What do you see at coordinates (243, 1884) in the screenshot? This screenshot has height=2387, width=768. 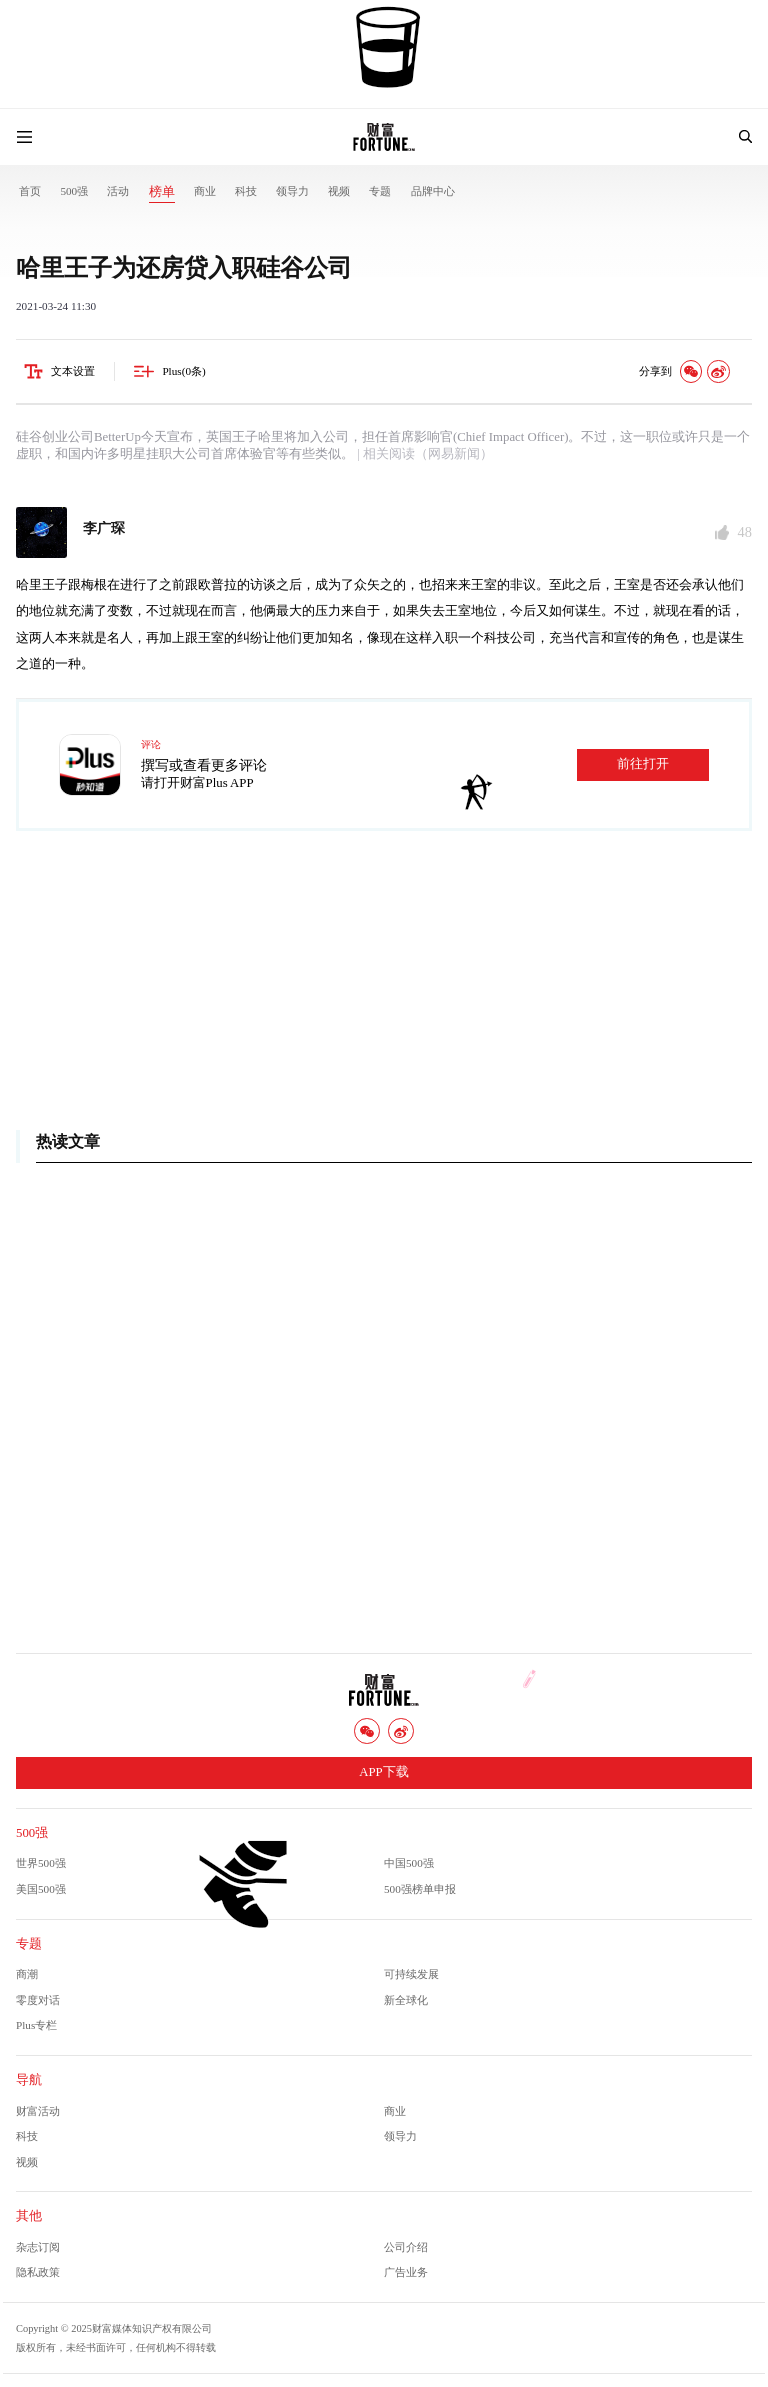 I see `indicates a trap or hazard in gameplay` at bounding box center [243, 1884].